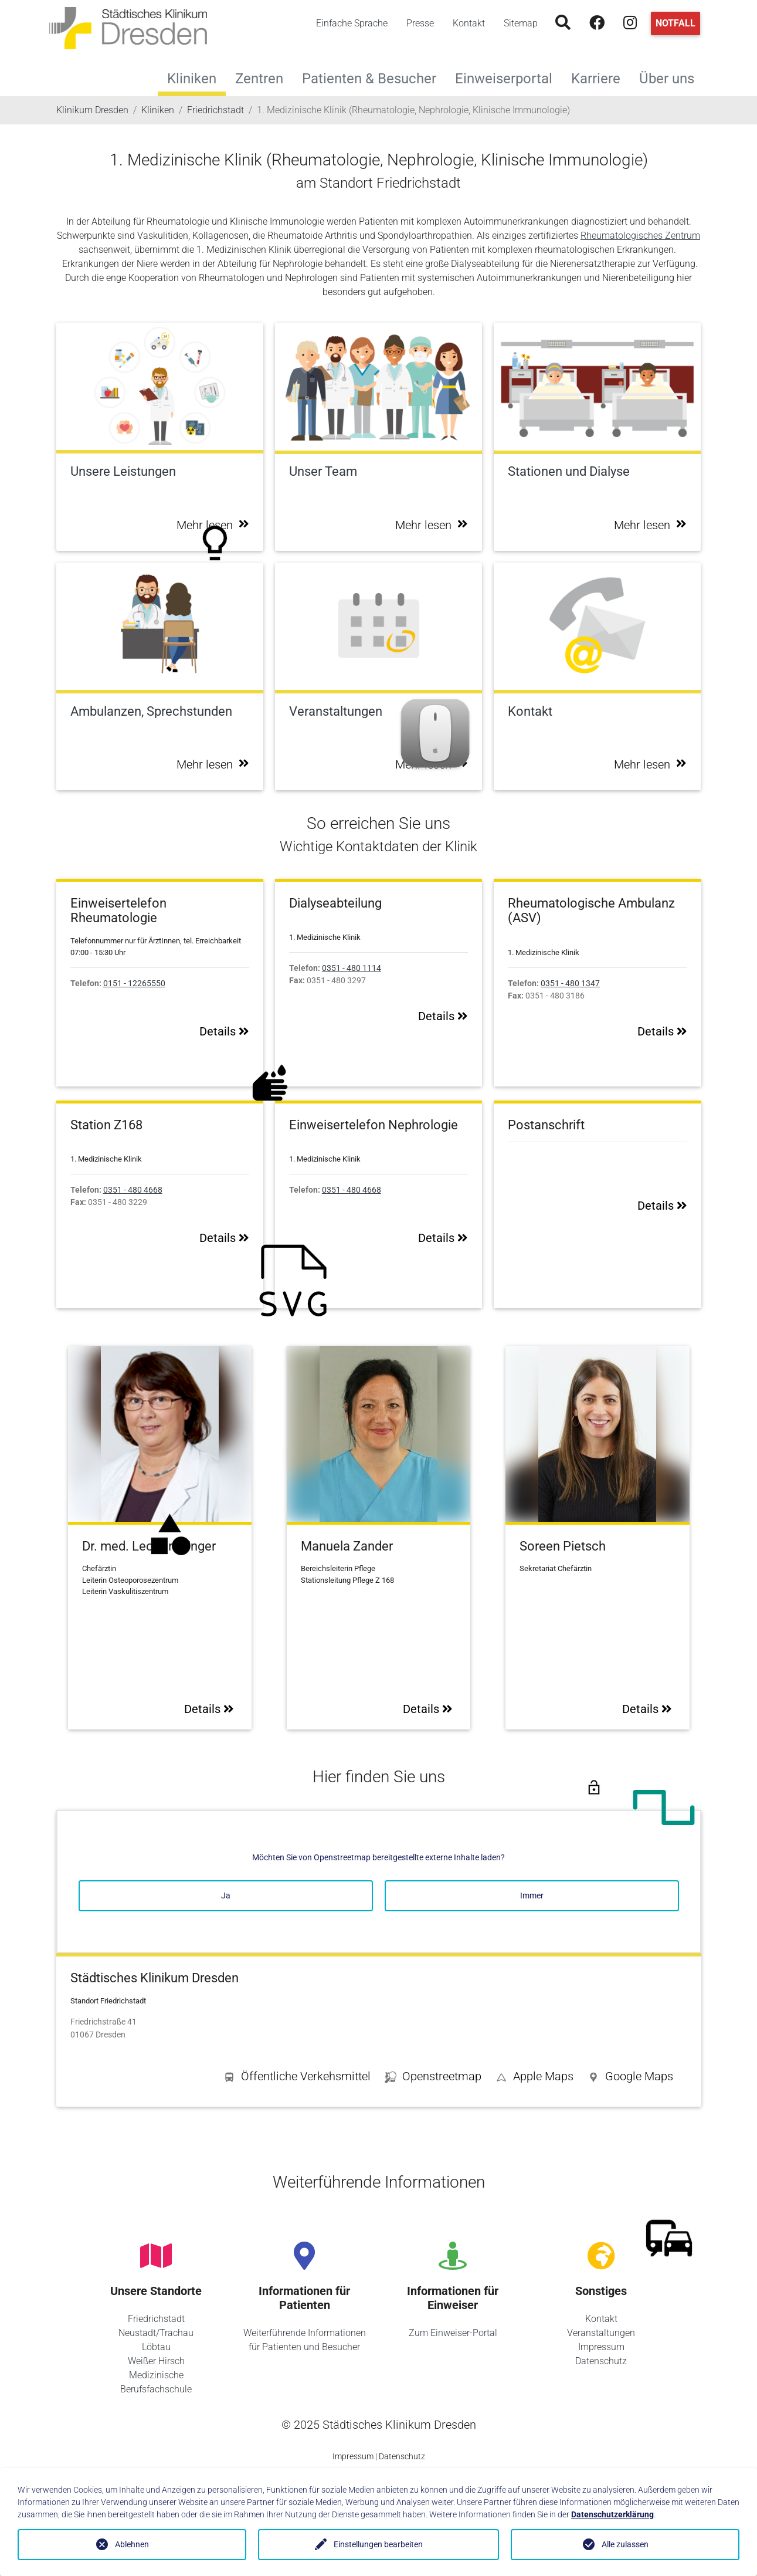 The height and width of the screenshot is (2576, 757). What do you see at coordinates (669, 2238) in the screenshot?
I see `view commute options and routes` at bounding box center [669, 2238].